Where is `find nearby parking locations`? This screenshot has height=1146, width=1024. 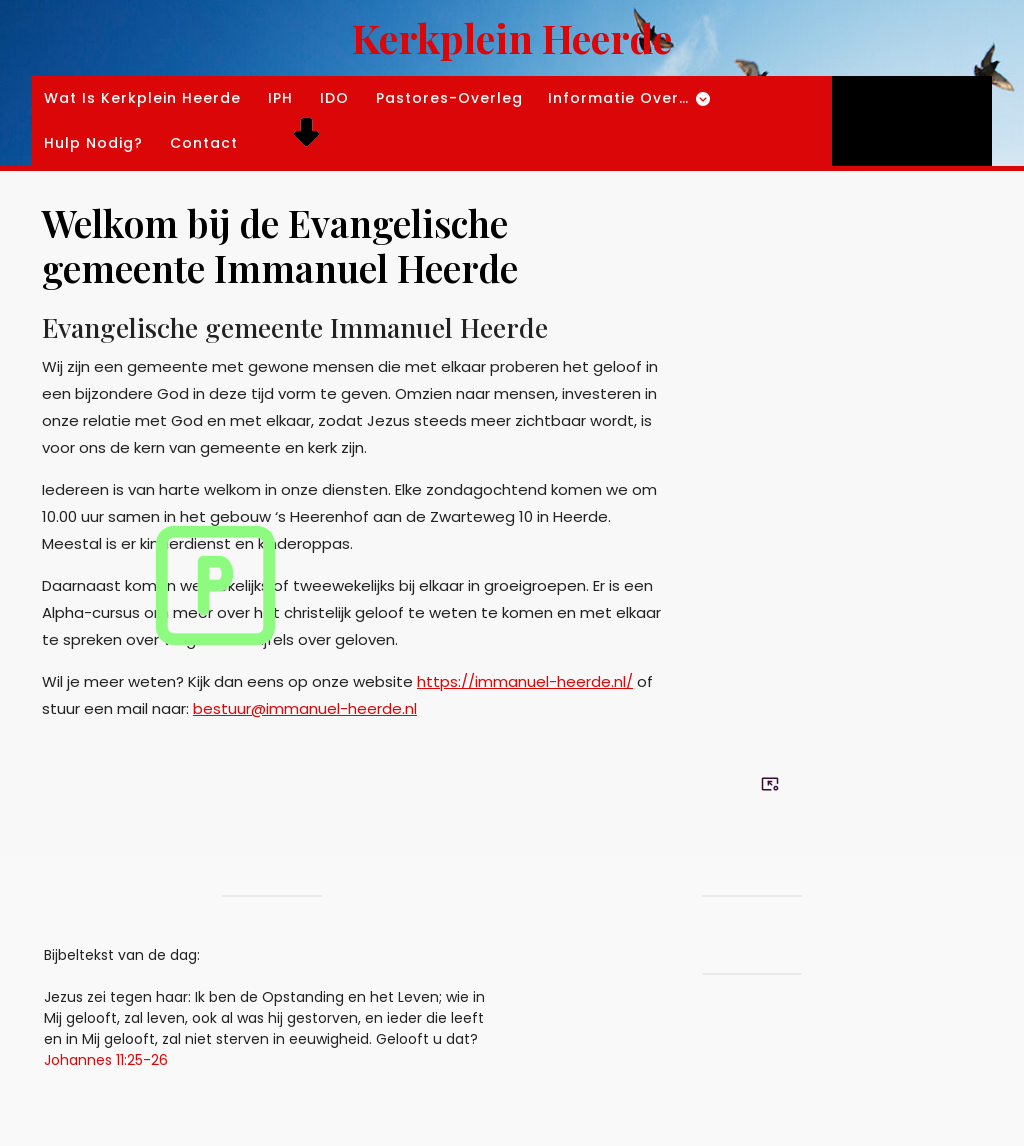
find nearby parking locations is located at coordinates (215, 585).